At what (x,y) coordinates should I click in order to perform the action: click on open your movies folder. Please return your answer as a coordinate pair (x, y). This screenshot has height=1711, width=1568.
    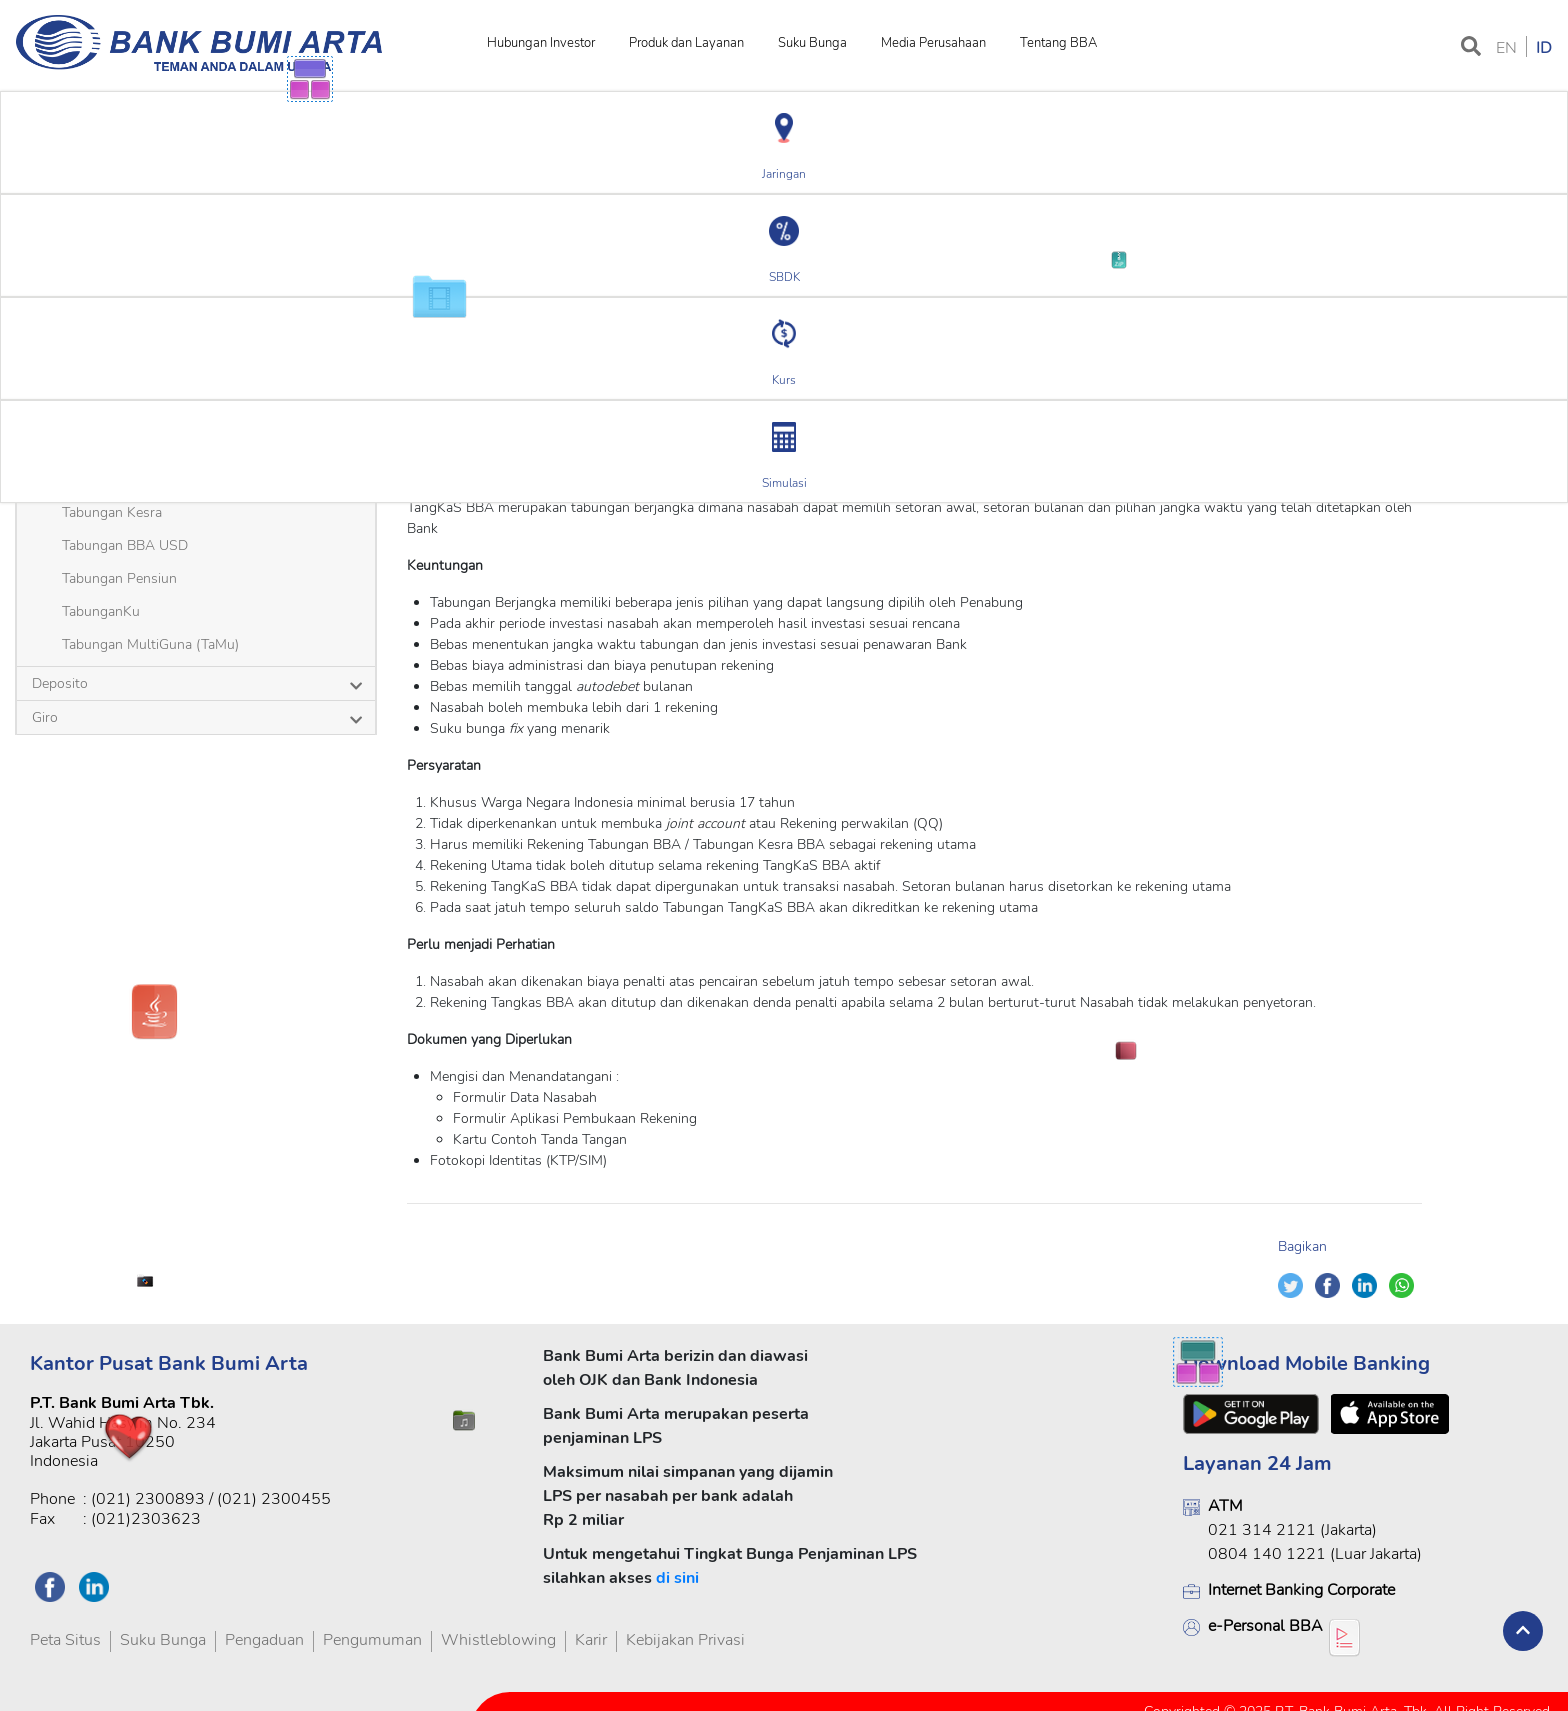
    Looking at the image, I should click on (439, 296).